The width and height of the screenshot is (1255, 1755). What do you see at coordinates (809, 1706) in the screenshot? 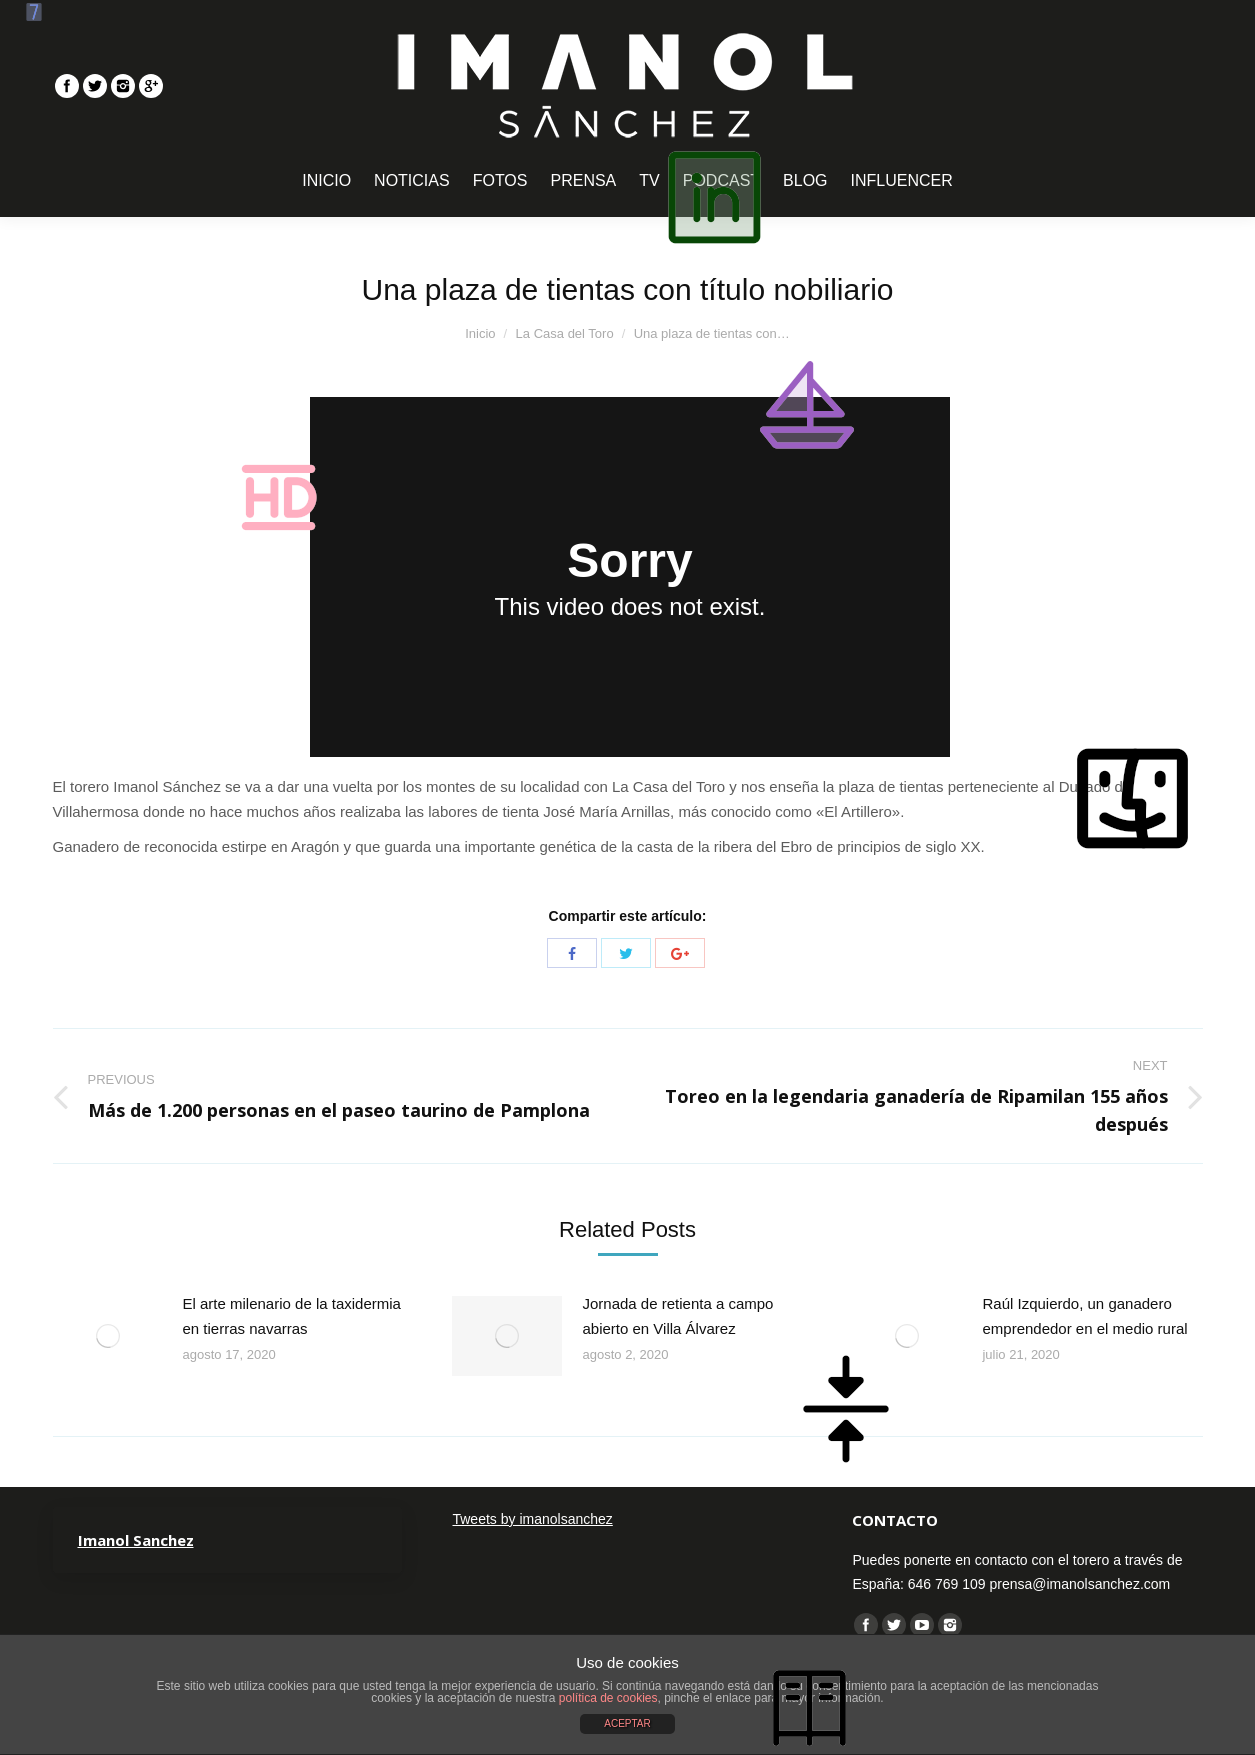
I see `access storage lockers` at bounding box center [809, 1706].